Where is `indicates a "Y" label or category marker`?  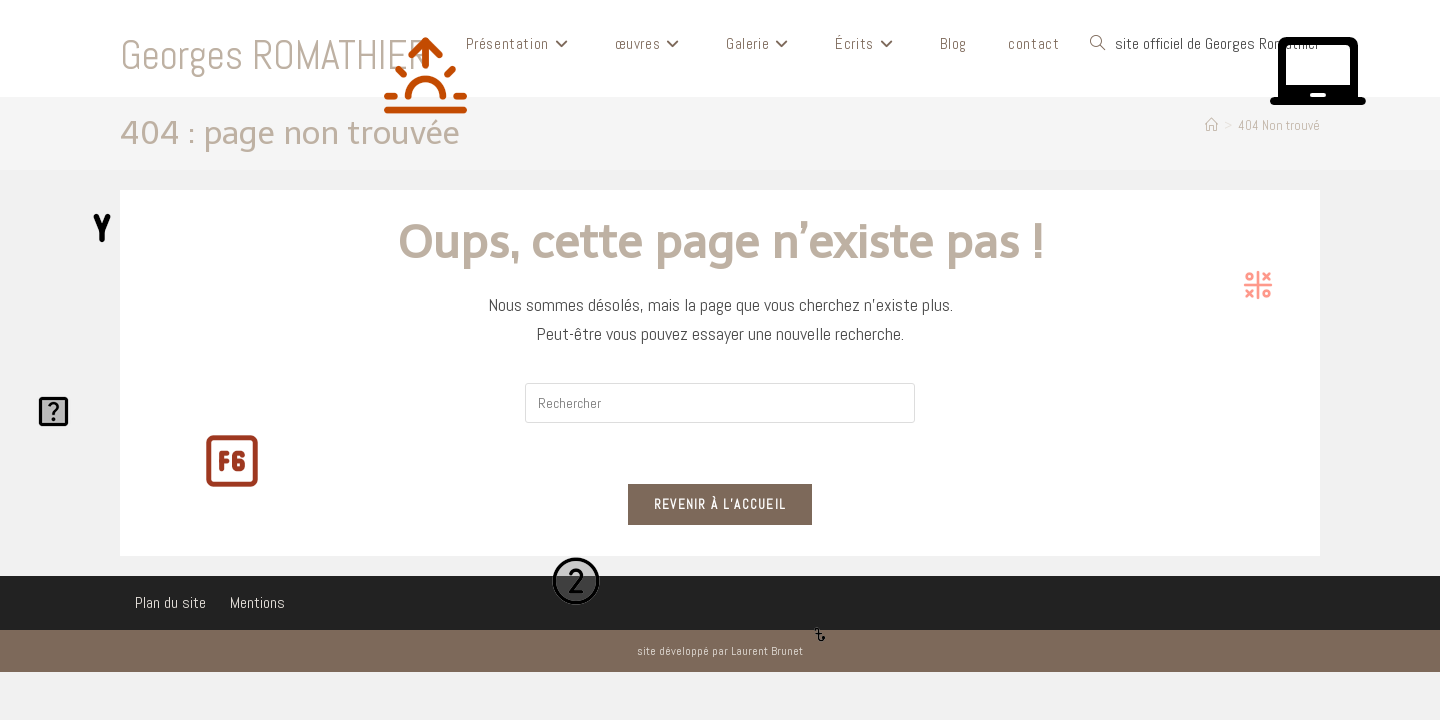 indicates a "Y" label or category marker is located at coordinates (102, 228).